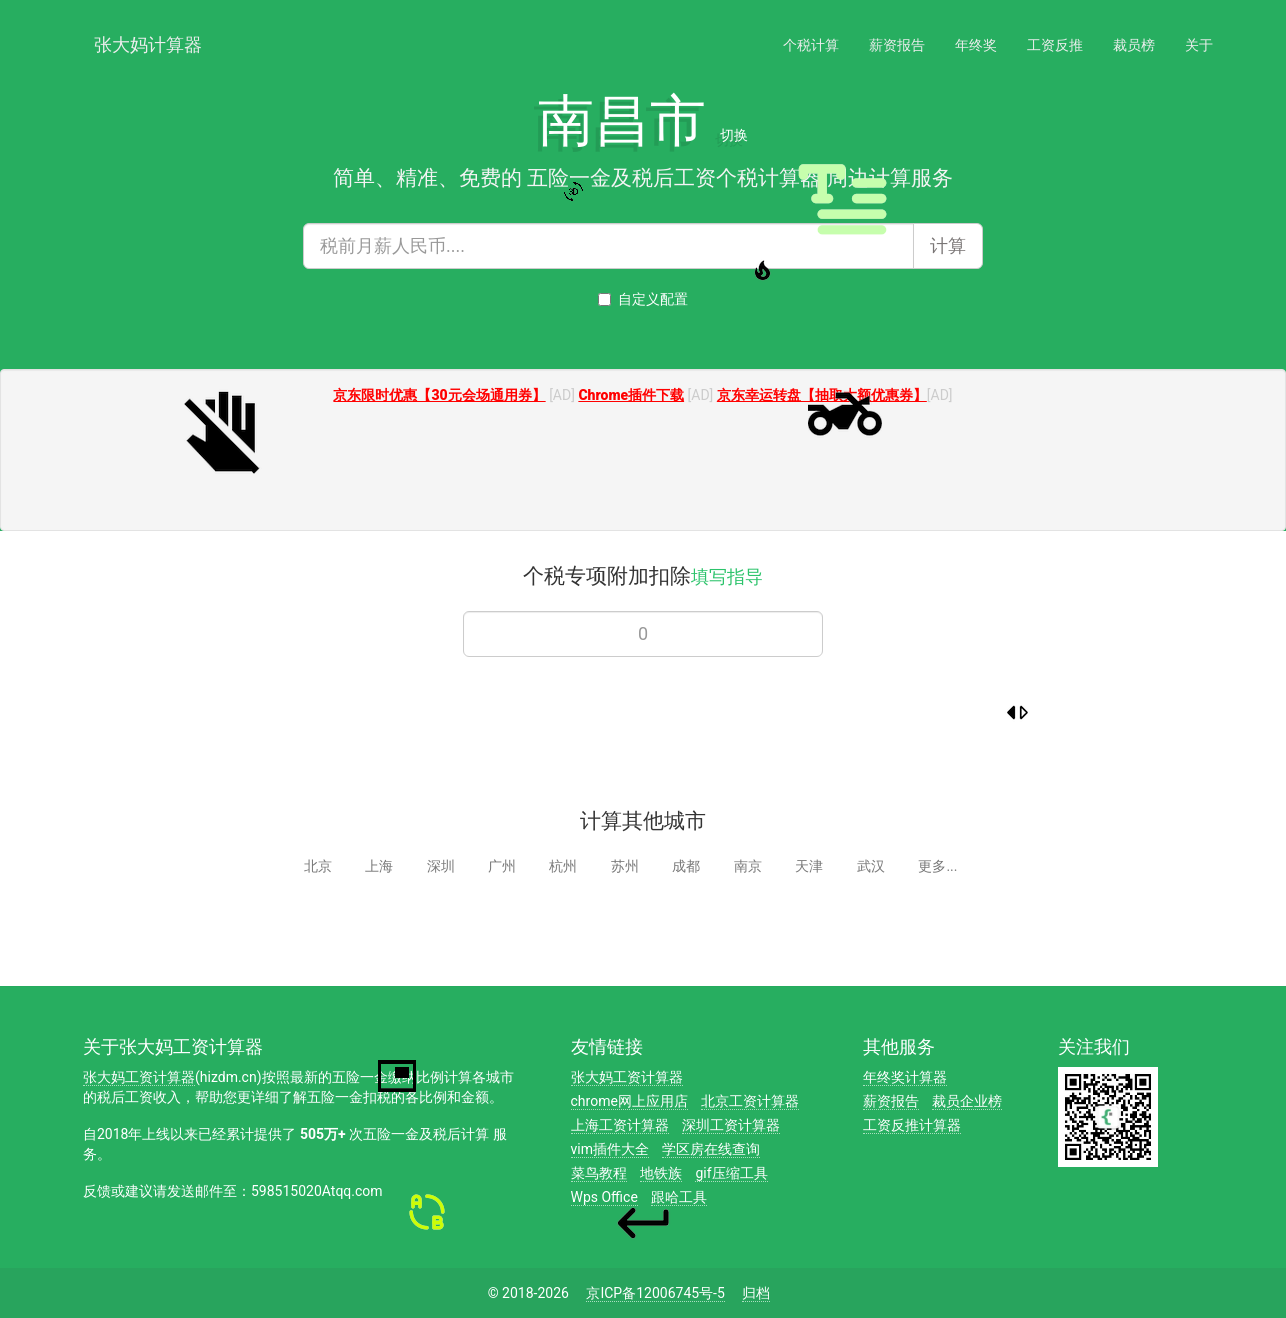 The height and width of the screenshot is (1318, 1286). Describe the element at coordinates (573, 191) in the screenshot. I see `rotate object to view in 3d` at that location.